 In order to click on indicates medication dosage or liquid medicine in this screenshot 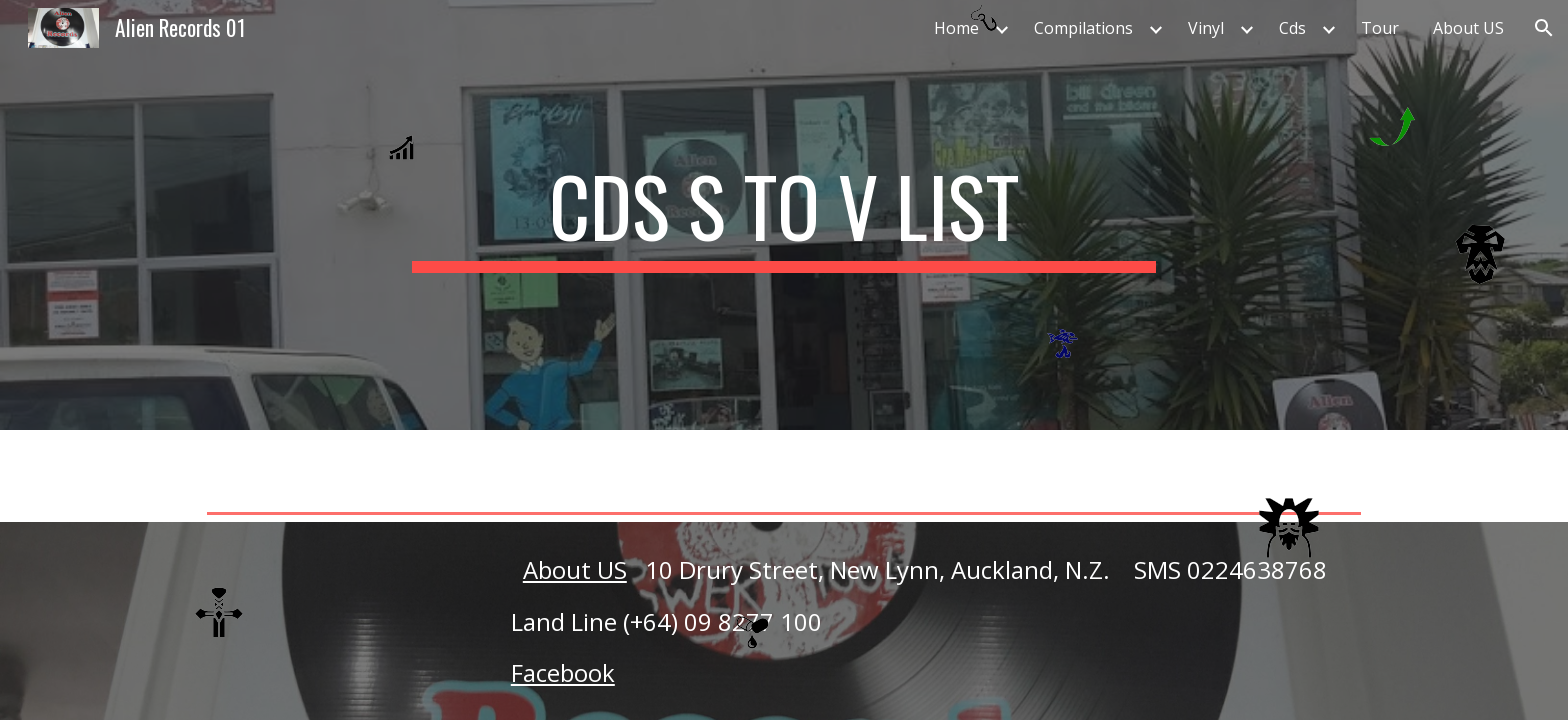, I will do `click(752, 632)`.